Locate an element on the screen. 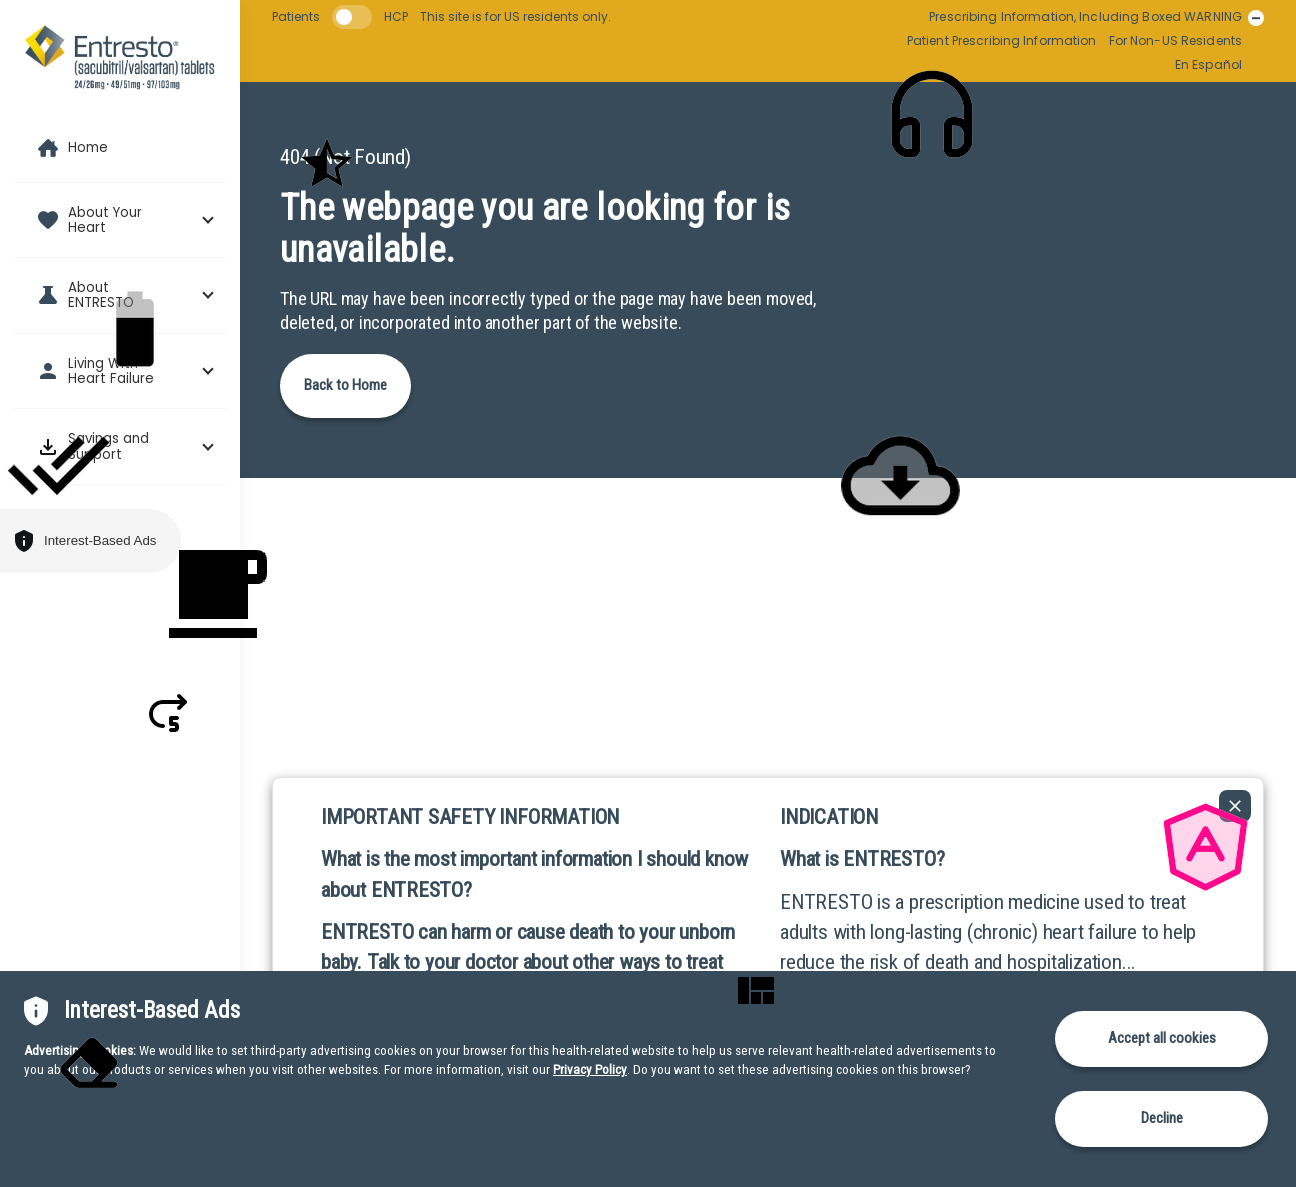 The width and height of the screenshot is (1296, 1187). indicates a partial or half-star rating is located at coordinates (327, 164).